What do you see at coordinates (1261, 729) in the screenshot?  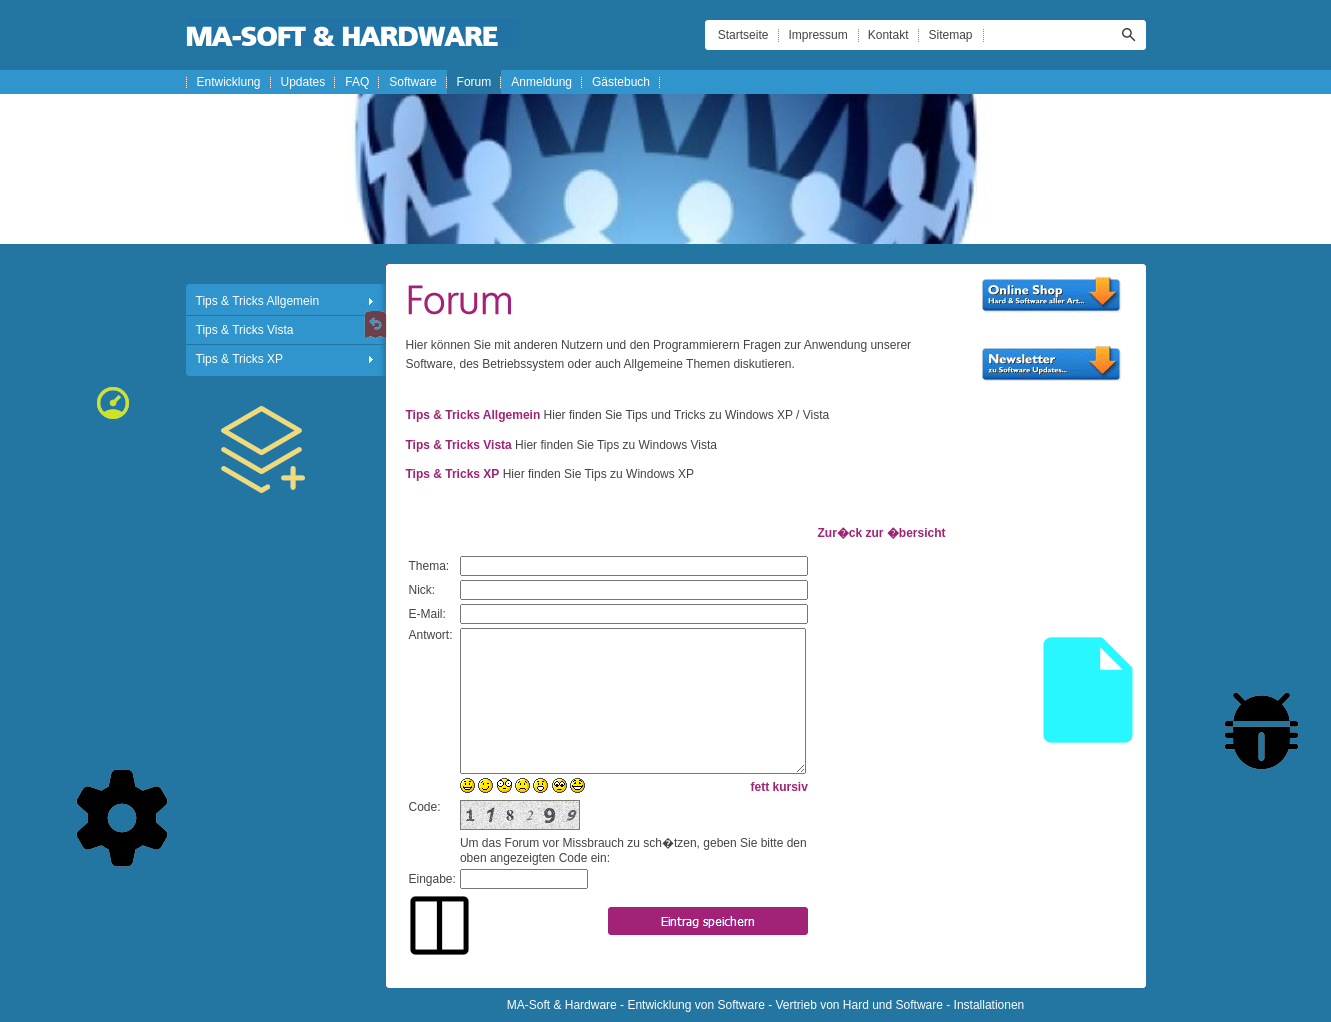 I see `report a bug or issue` at bounding box center [1261, 729].